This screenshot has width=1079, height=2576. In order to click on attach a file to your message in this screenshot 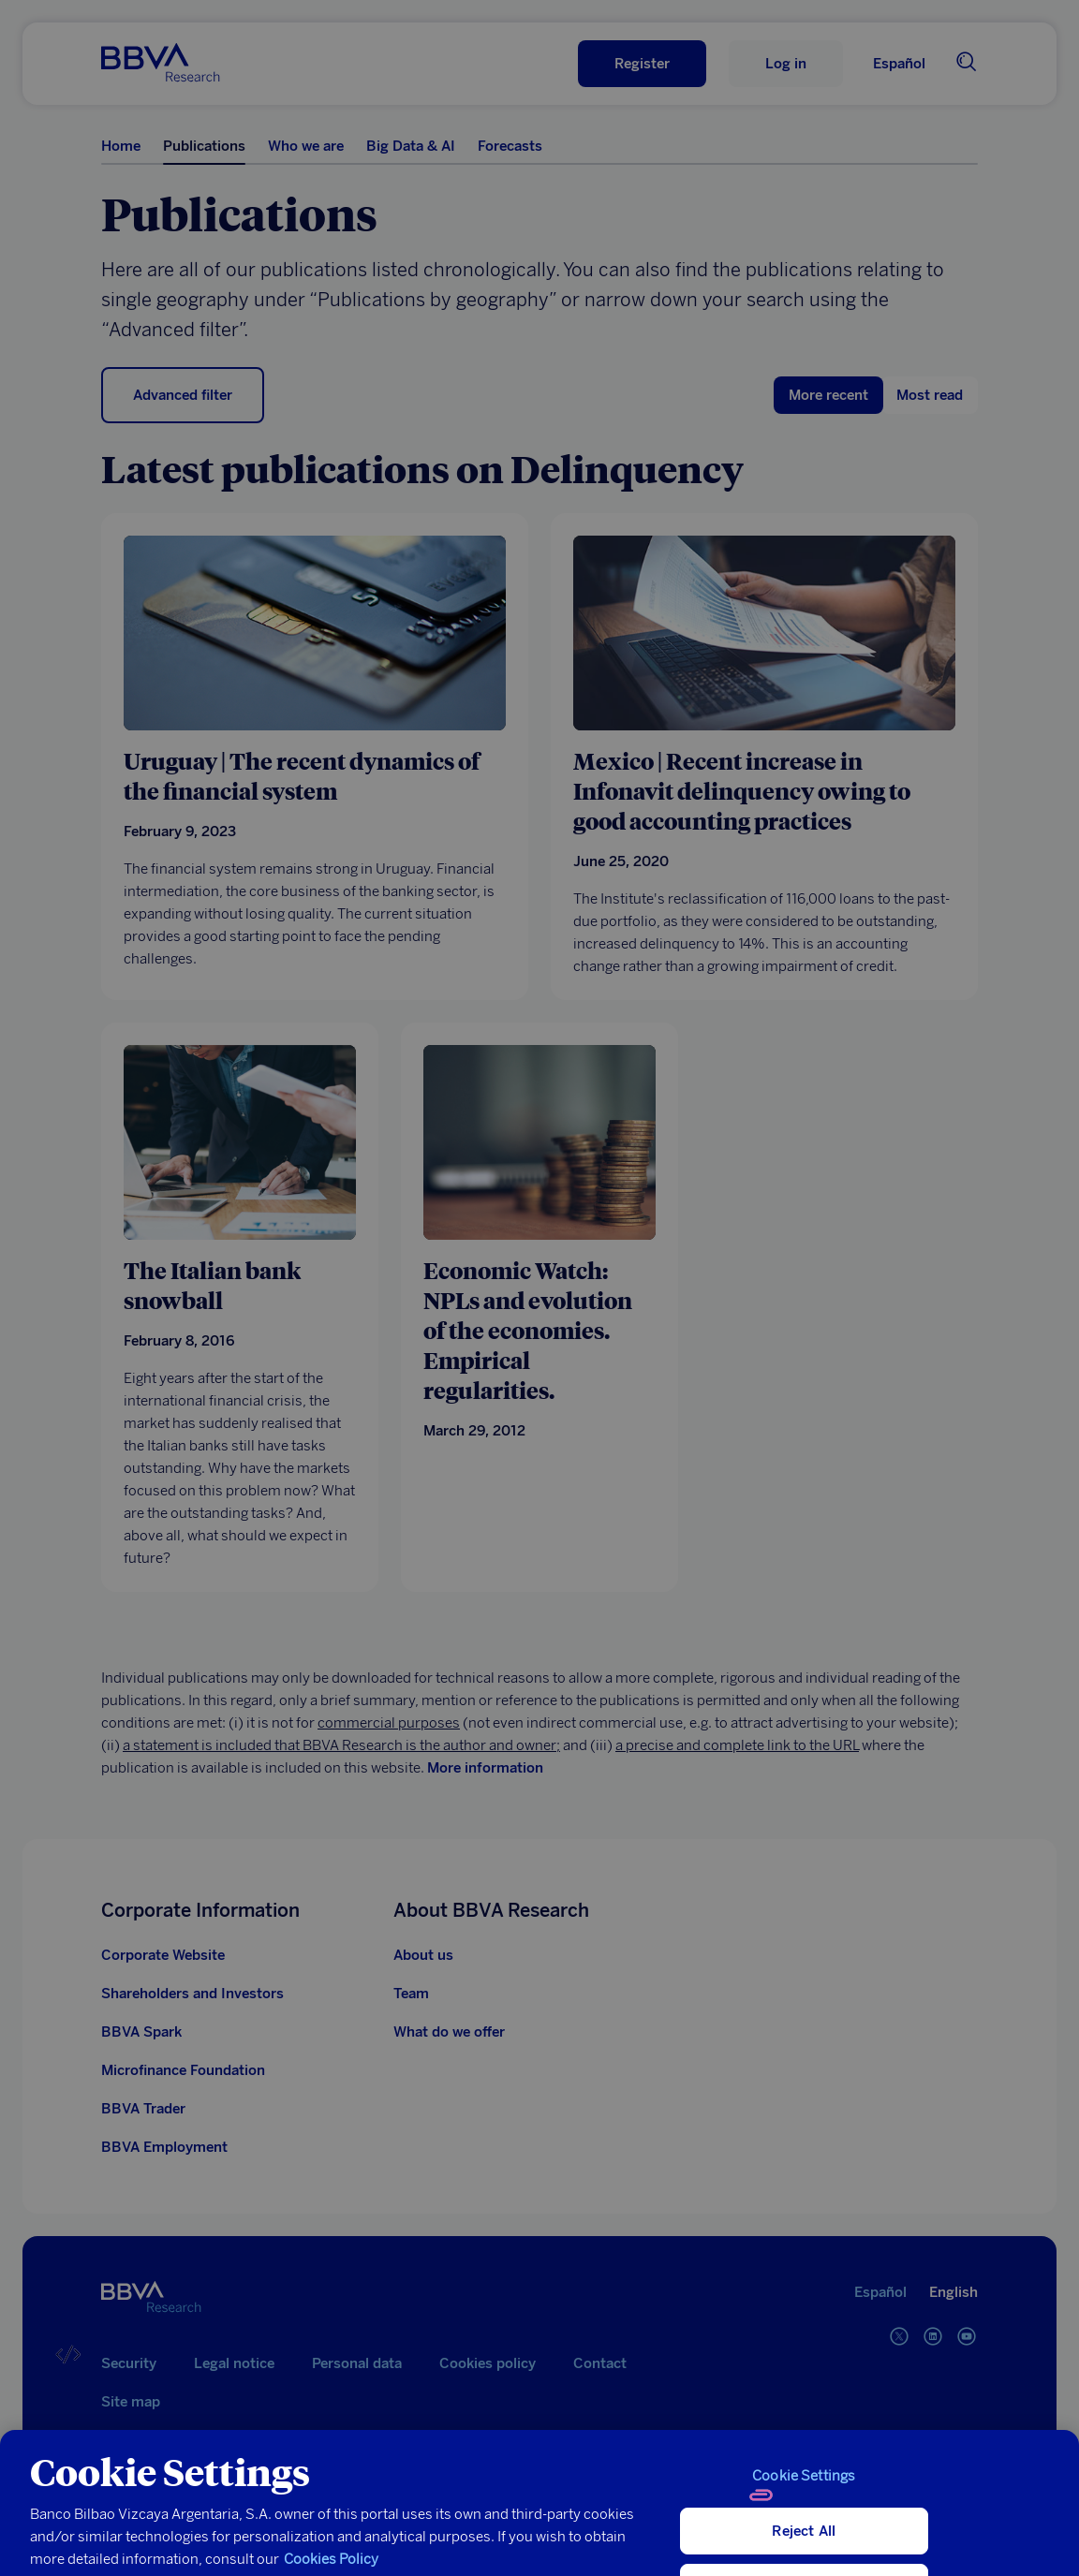, I will do `click(761, 2495)`.